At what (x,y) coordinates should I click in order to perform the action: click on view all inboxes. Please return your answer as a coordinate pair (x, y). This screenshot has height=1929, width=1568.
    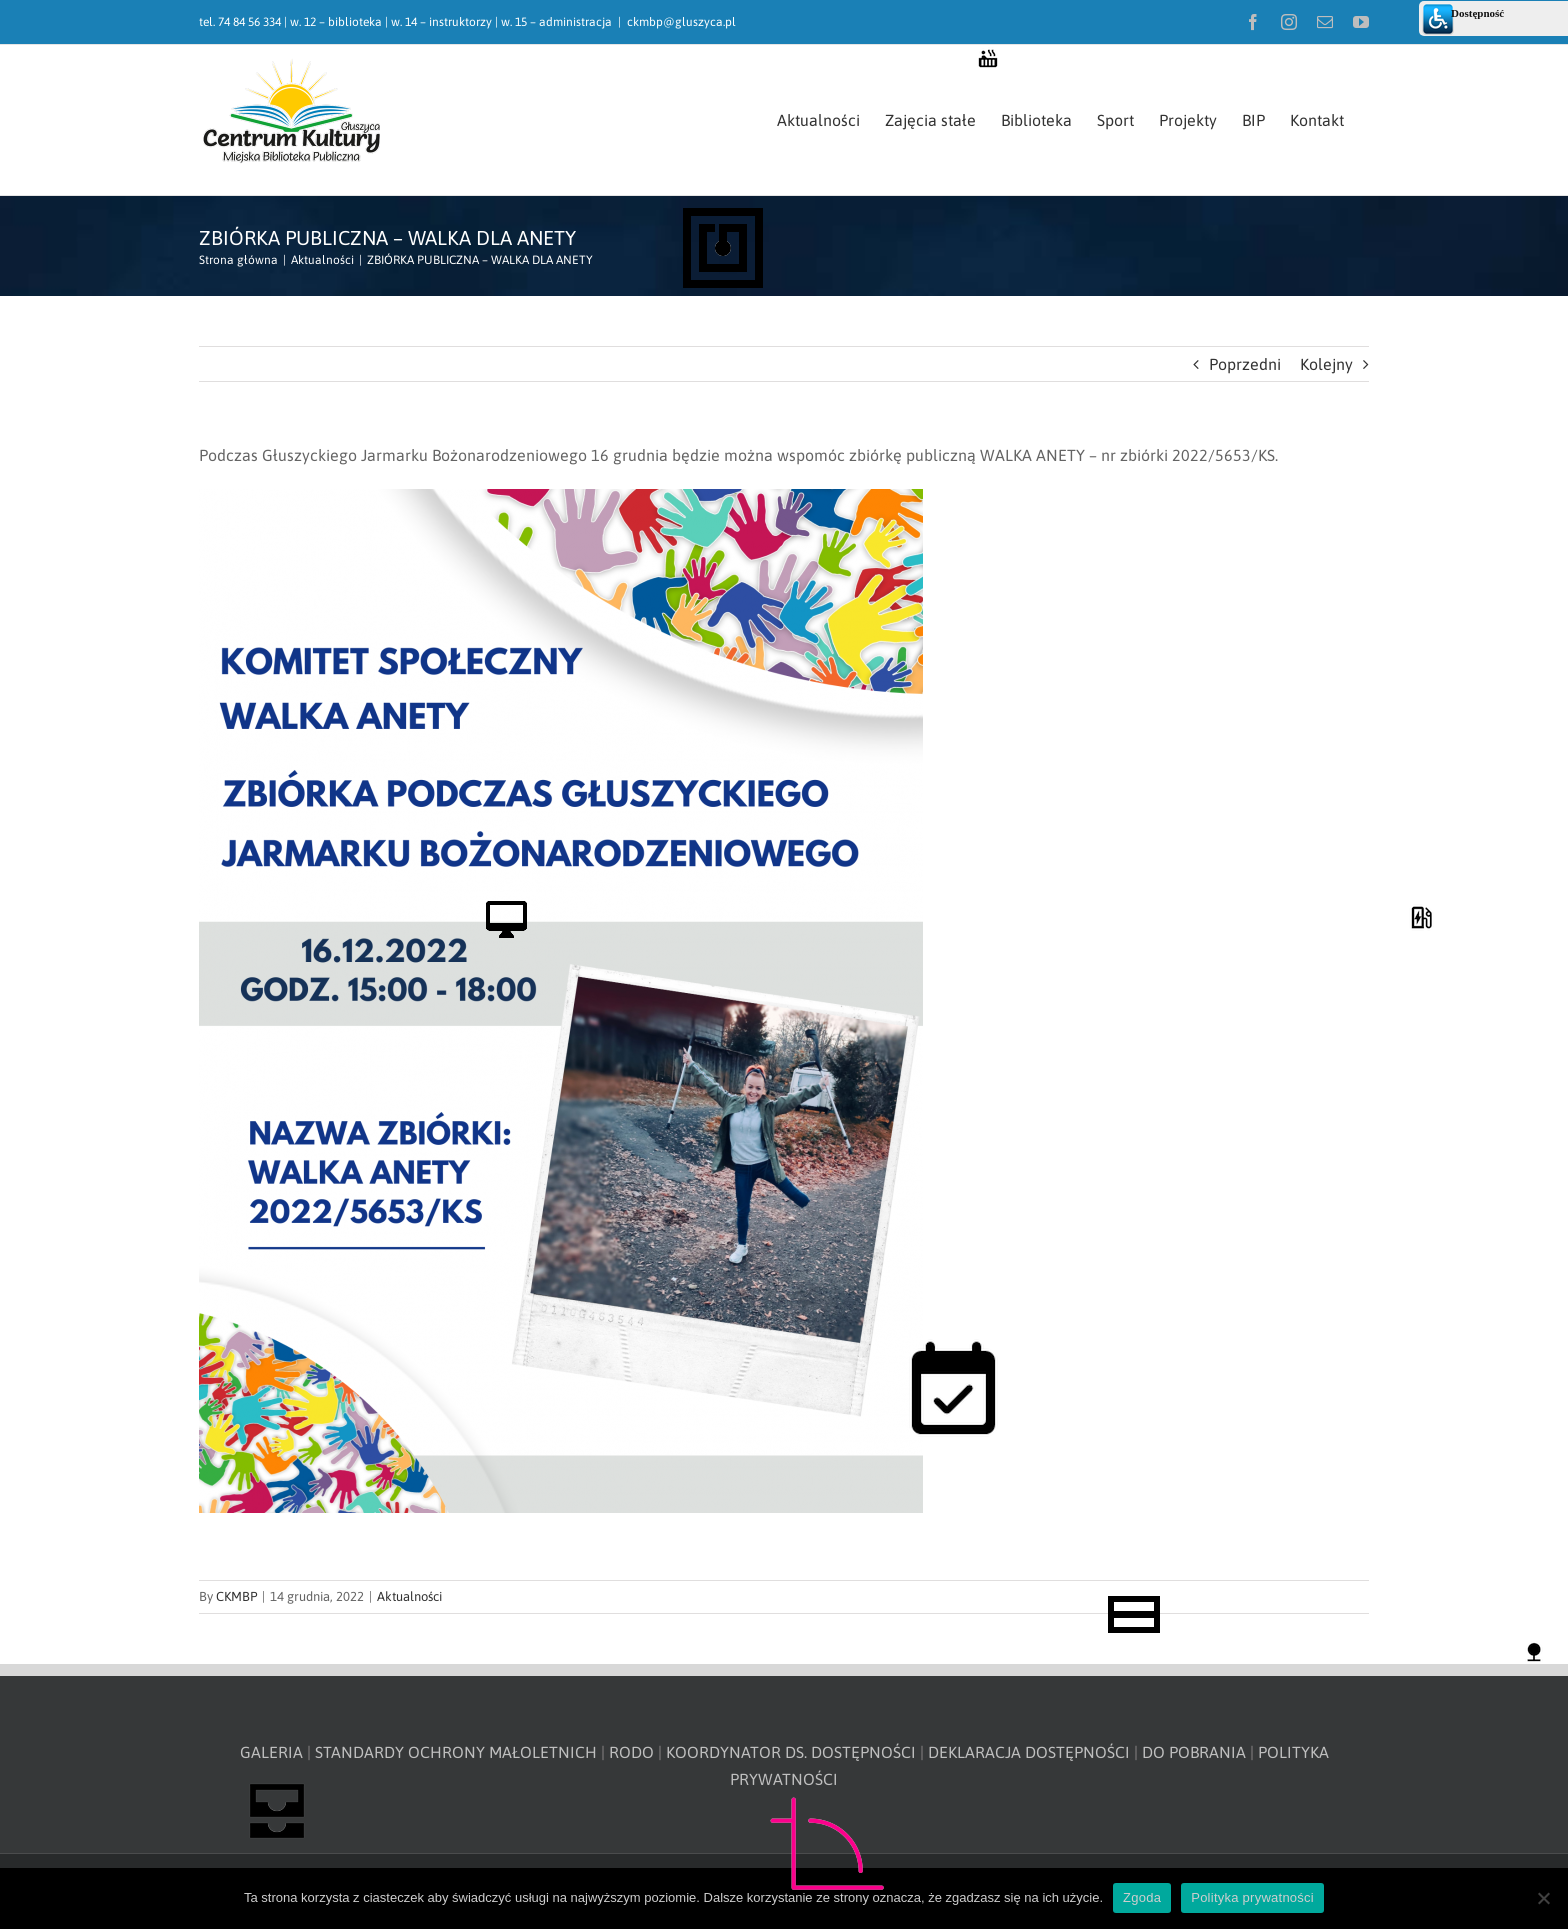
    Looking at the image, I should click on (277, 1811).